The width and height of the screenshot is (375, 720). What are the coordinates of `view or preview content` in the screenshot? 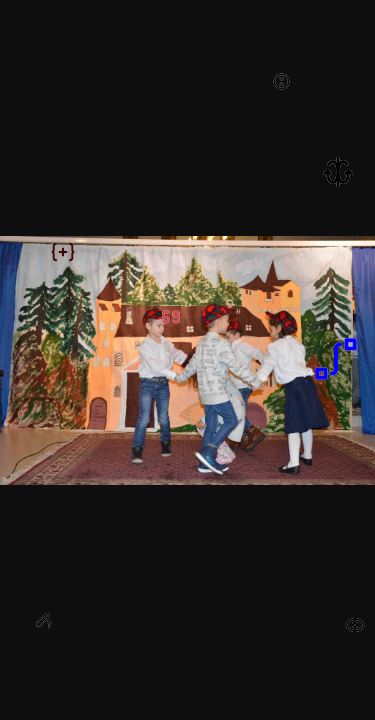 It's located at (355, 625).